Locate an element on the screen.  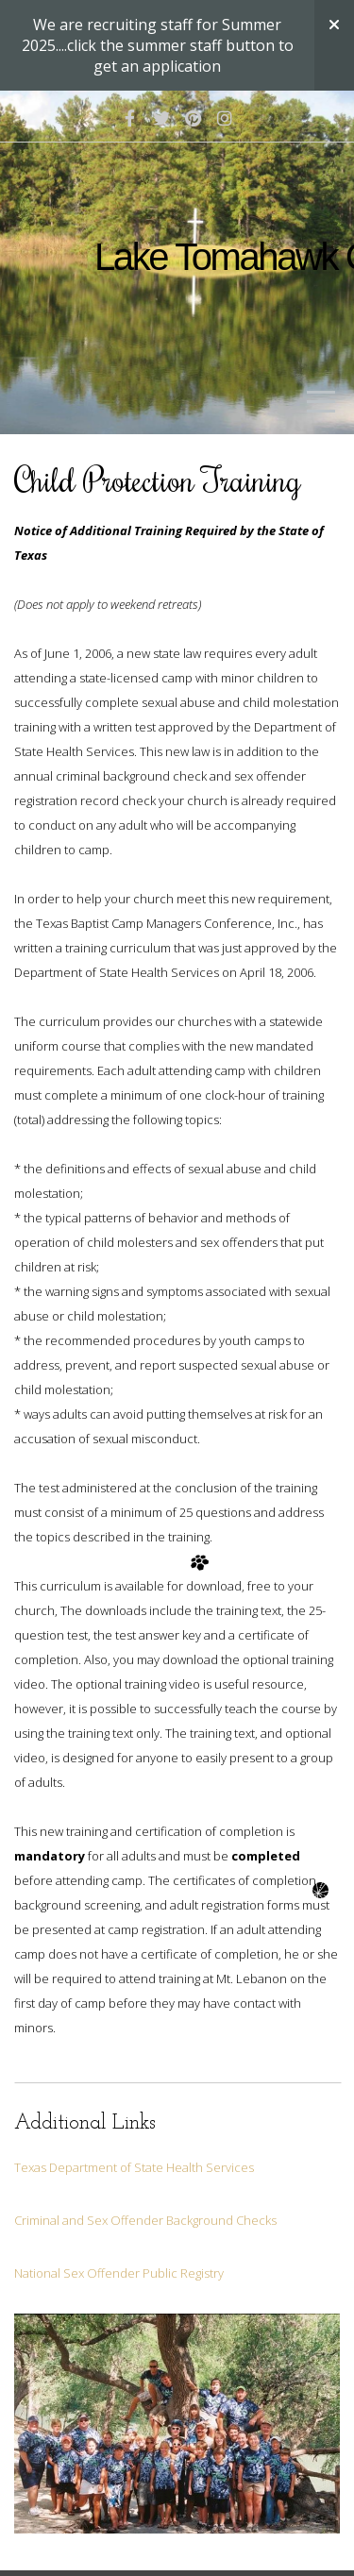
H3 geospatial indexing system logo is located at coordinates (199, 1562).